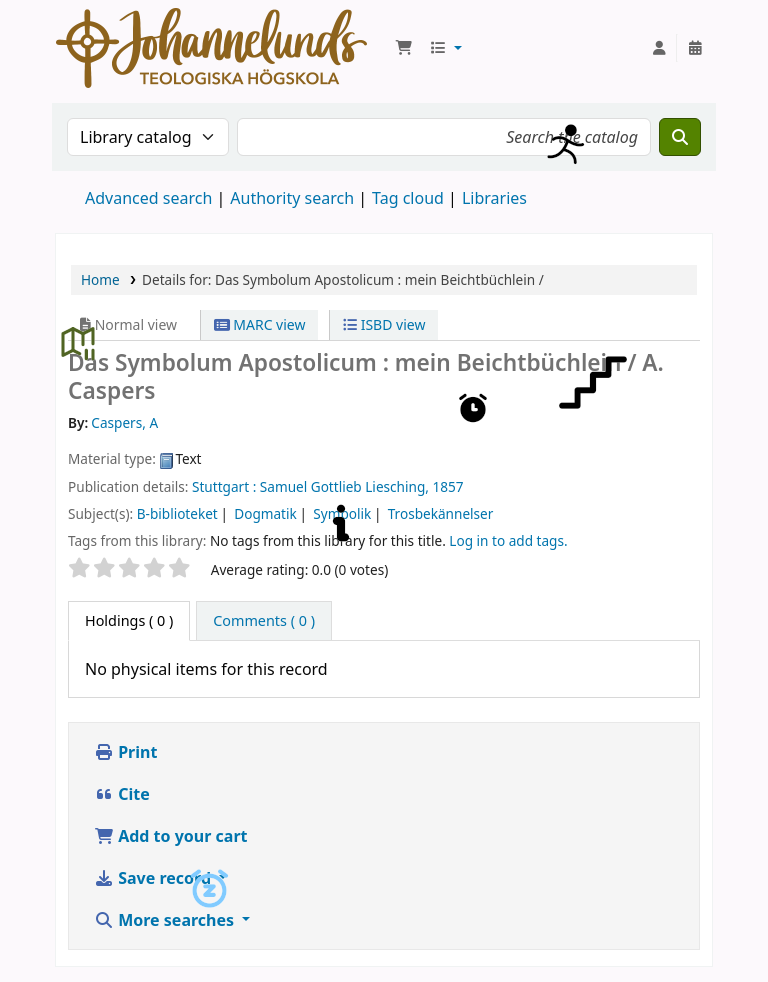  I want to click on view more information about this item, so click(341, 521).